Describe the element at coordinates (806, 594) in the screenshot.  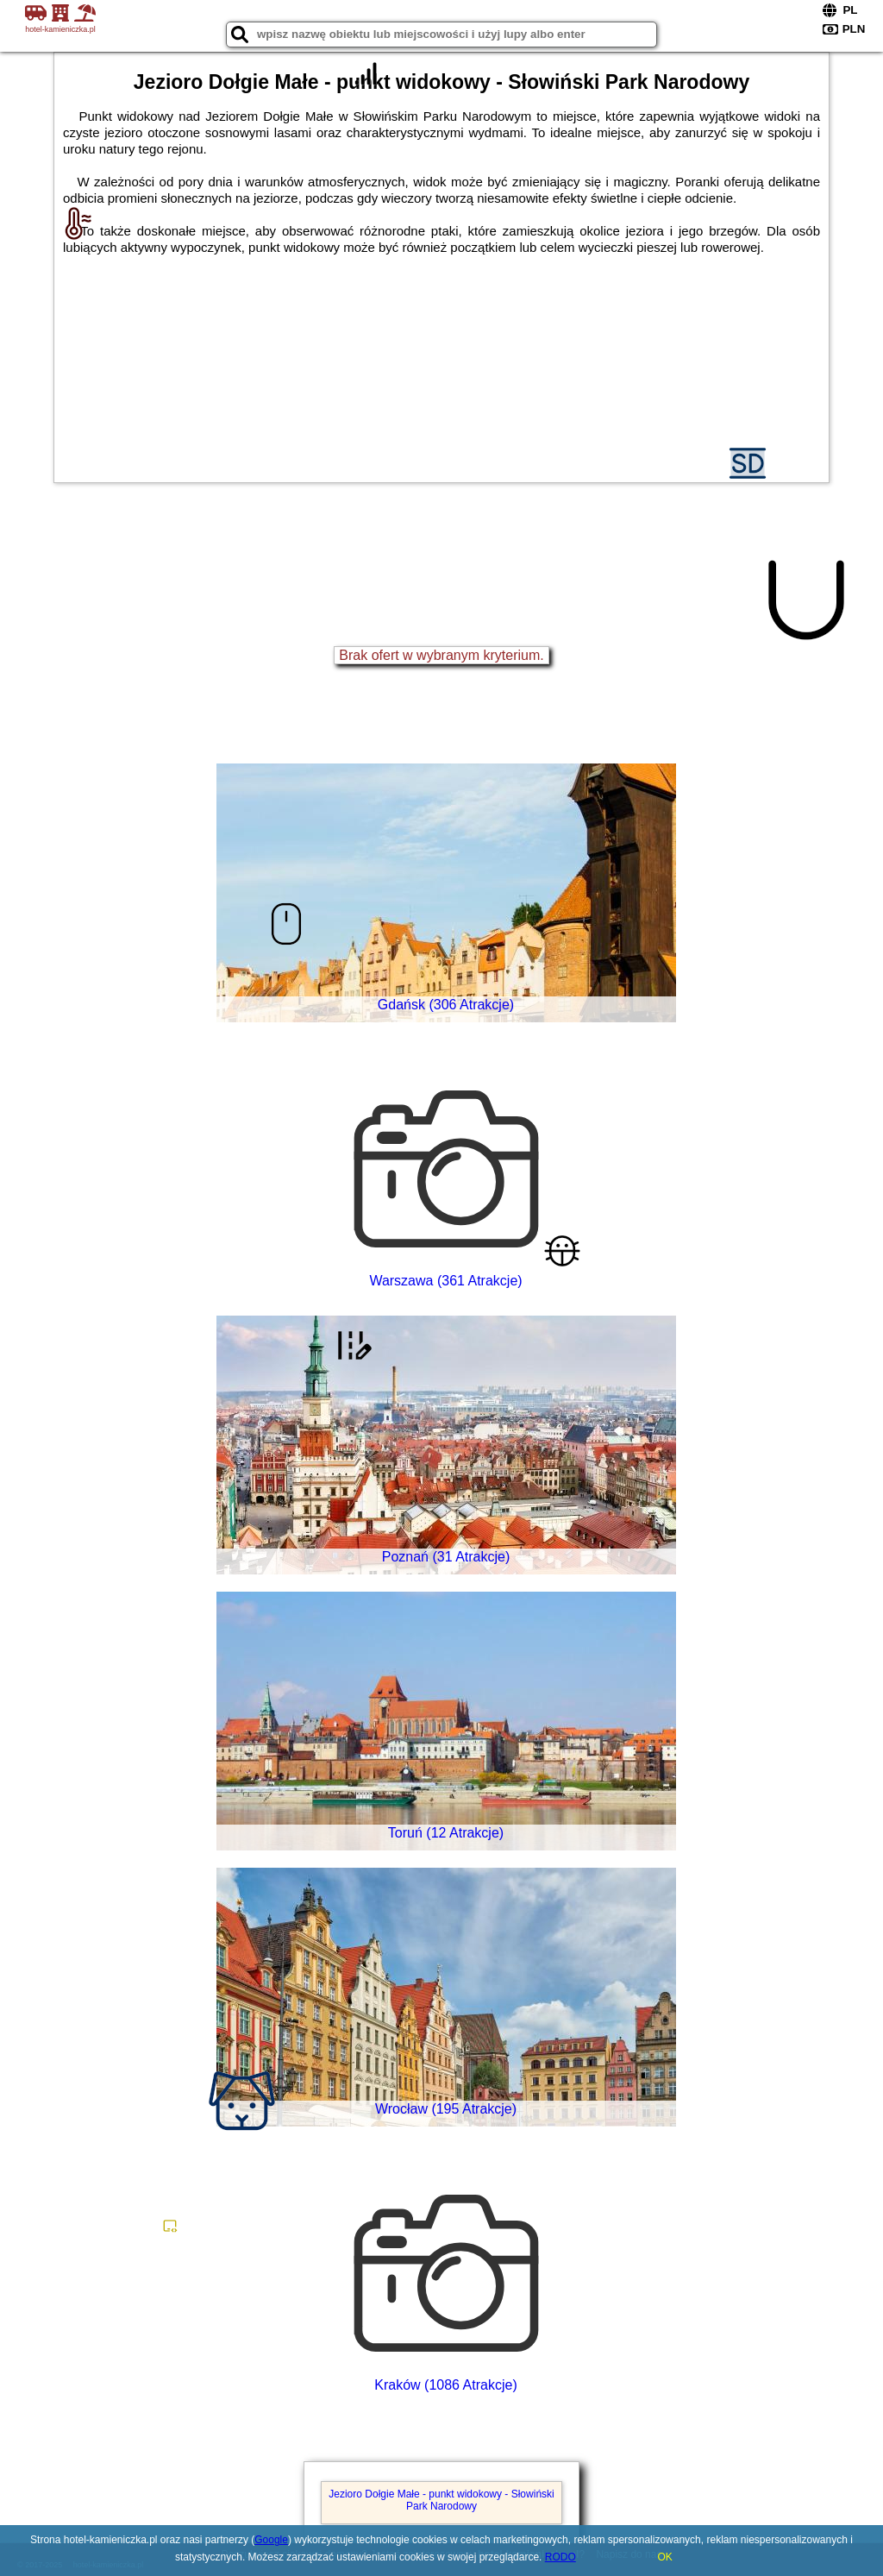
I see `combine or merge selected elements` at that location.